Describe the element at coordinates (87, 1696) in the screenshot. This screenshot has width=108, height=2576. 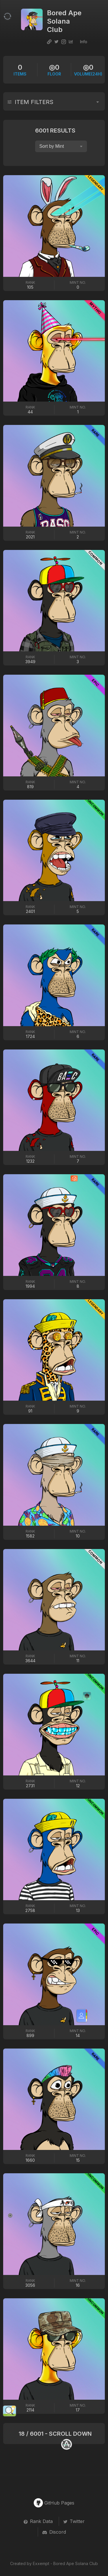
I see `launch gnome mines game` at that location.